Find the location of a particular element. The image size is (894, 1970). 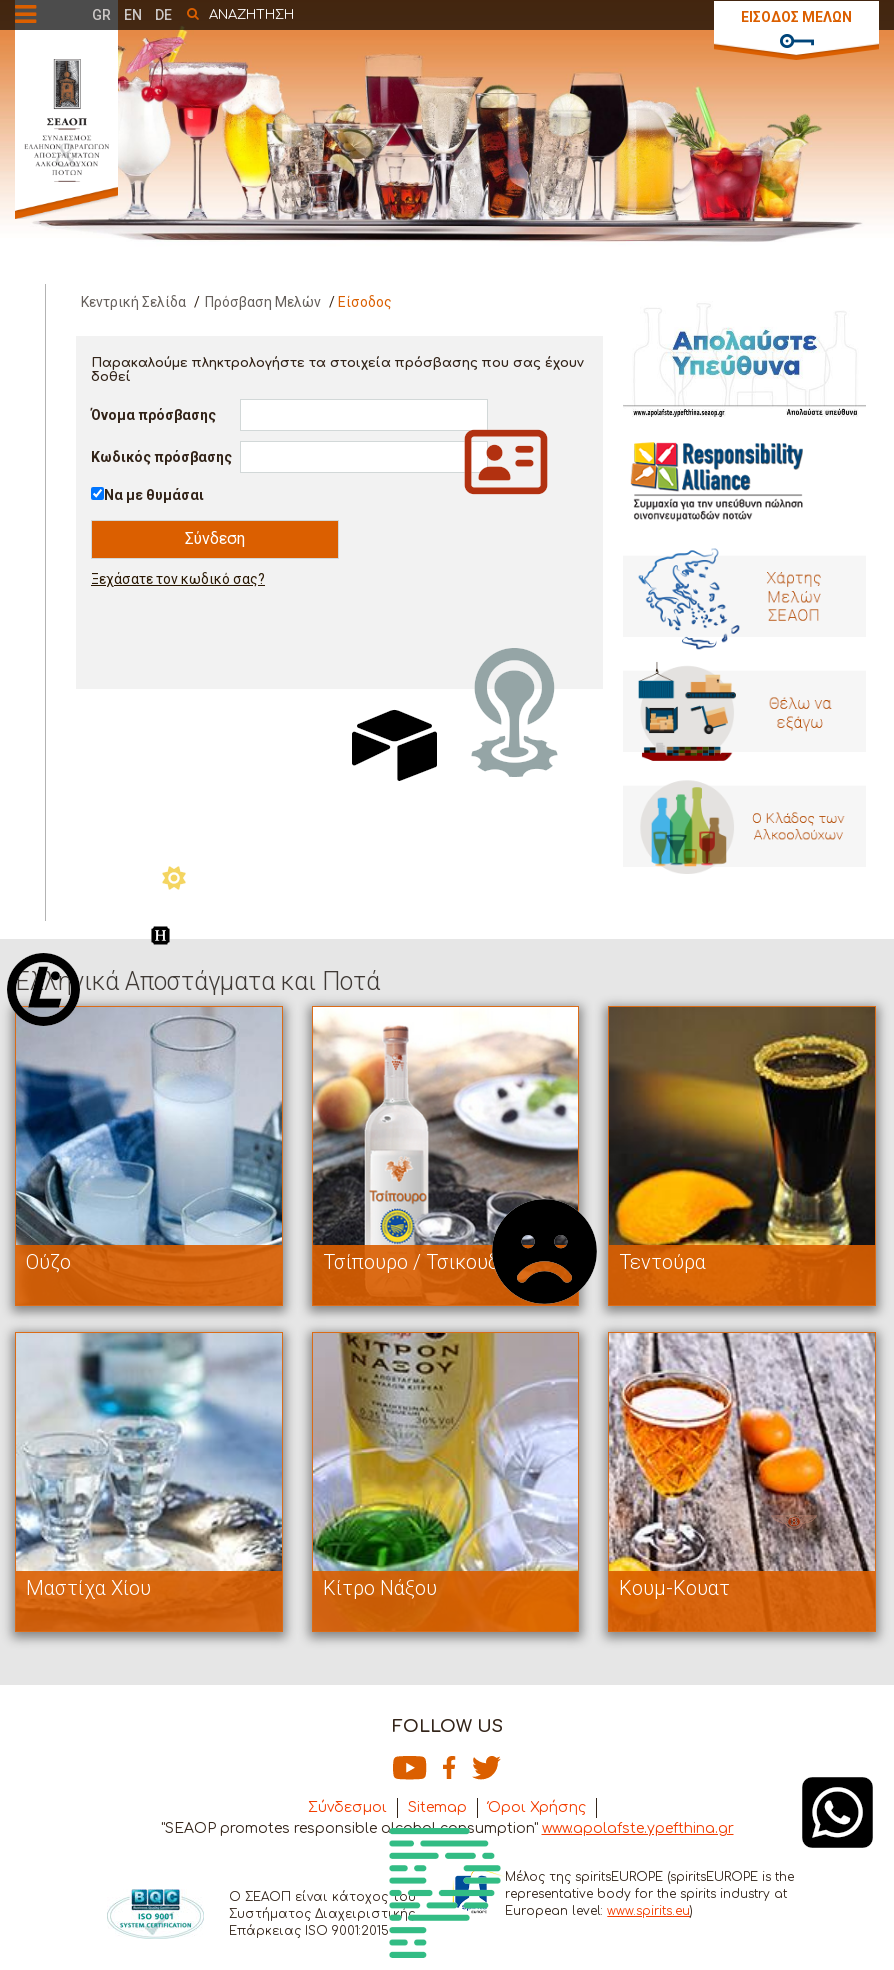

open WhatsApp messaging app is located at coordinates (837, 1812).